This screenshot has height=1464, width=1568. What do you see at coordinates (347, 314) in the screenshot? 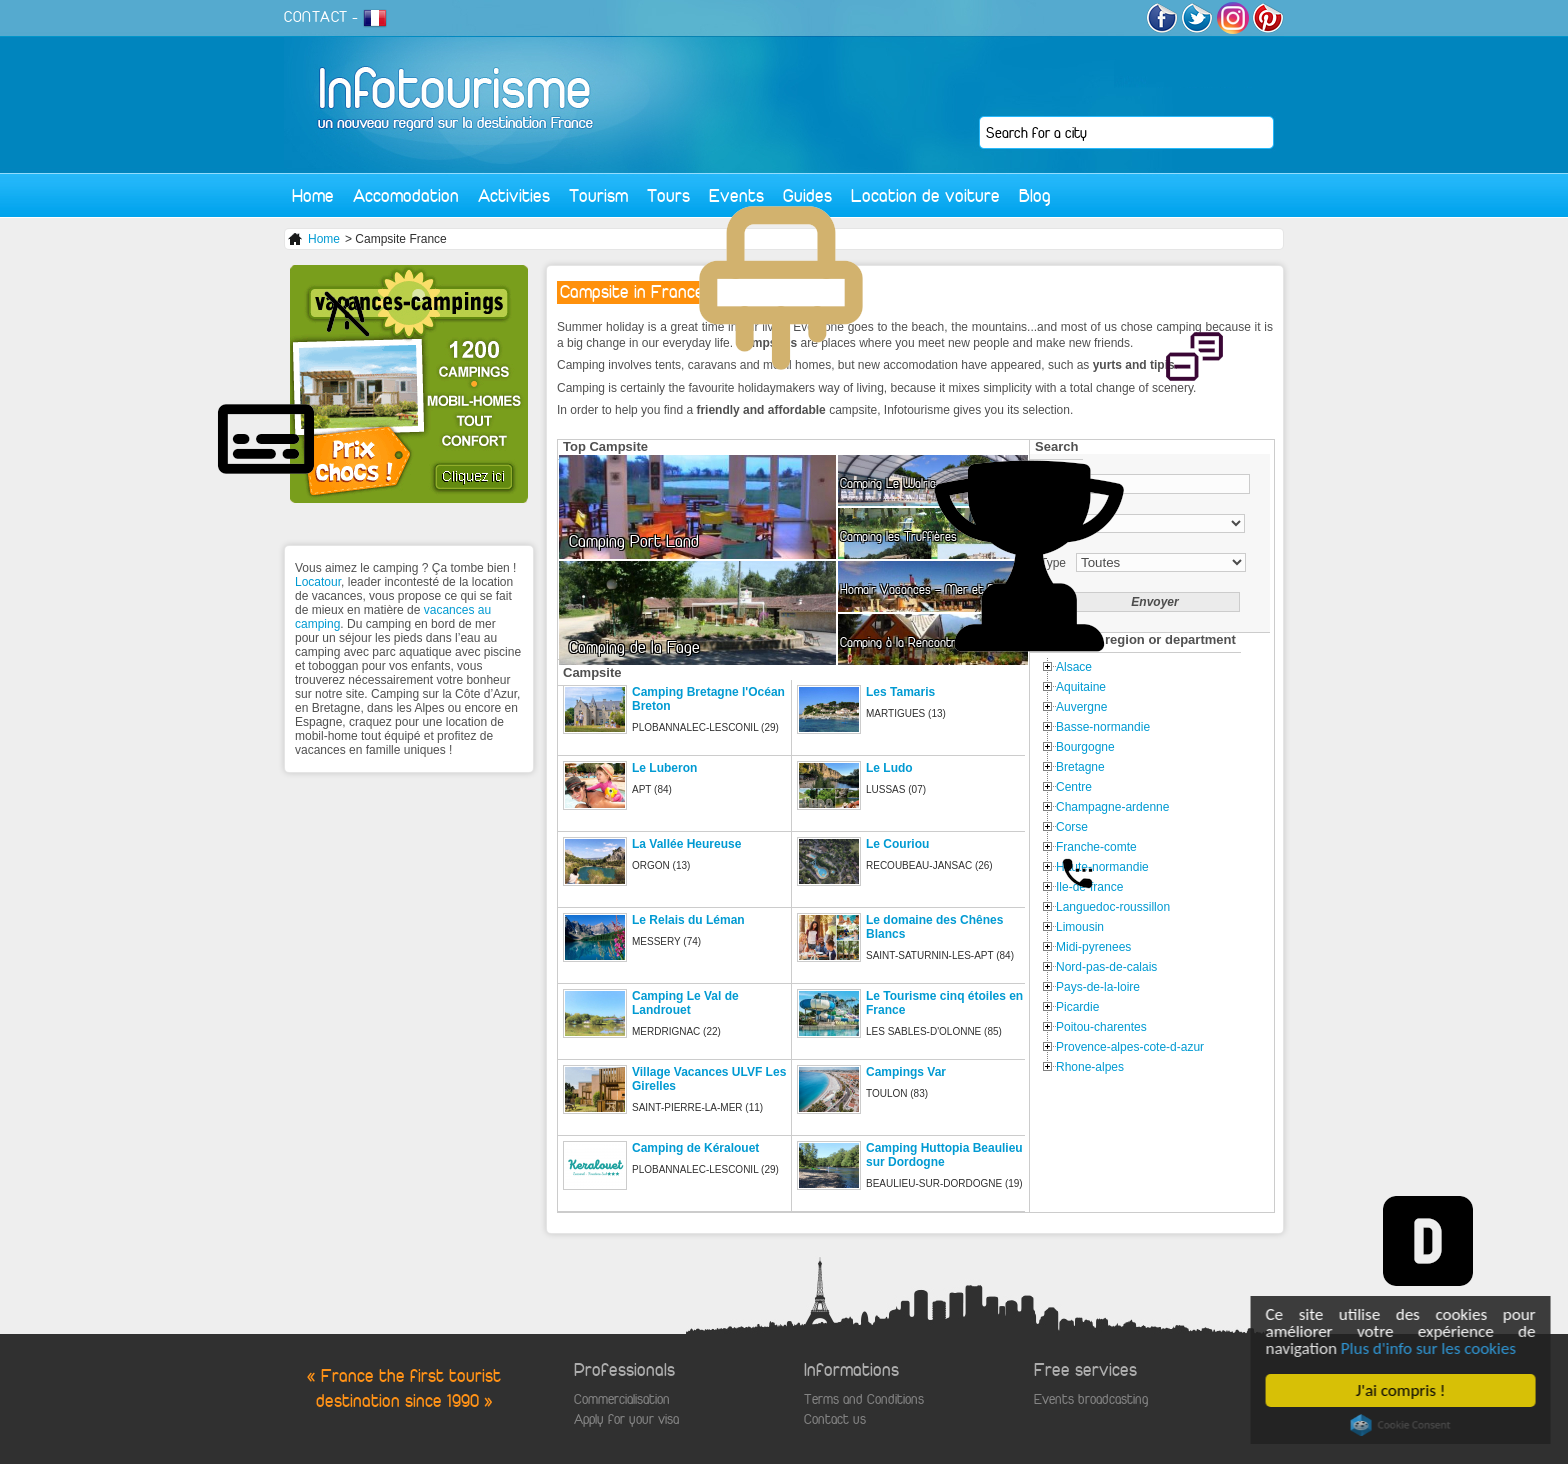
I see `road or route unavailable` at bounding box center [347, 314].